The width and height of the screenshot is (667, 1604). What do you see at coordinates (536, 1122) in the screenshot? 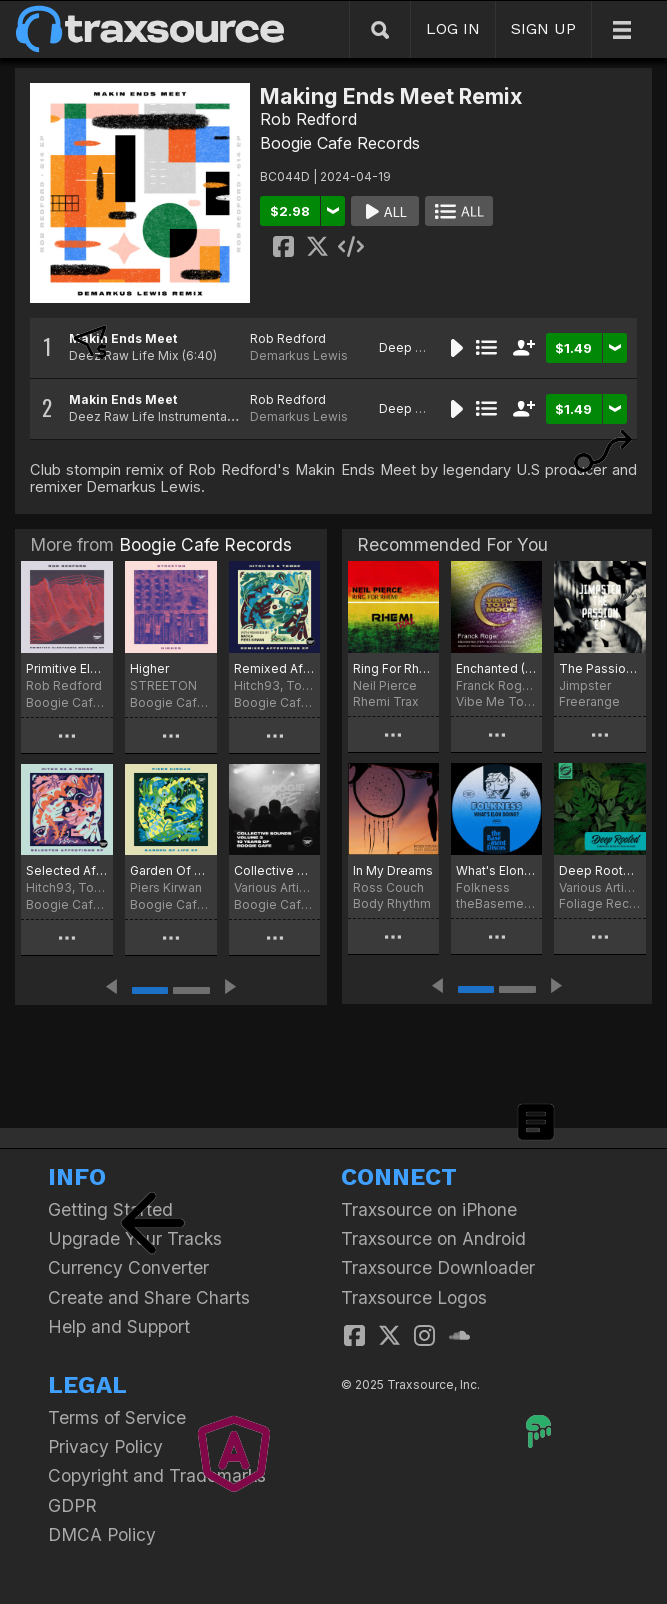
I see `view article or document content` at bounding box center [536, 1122].